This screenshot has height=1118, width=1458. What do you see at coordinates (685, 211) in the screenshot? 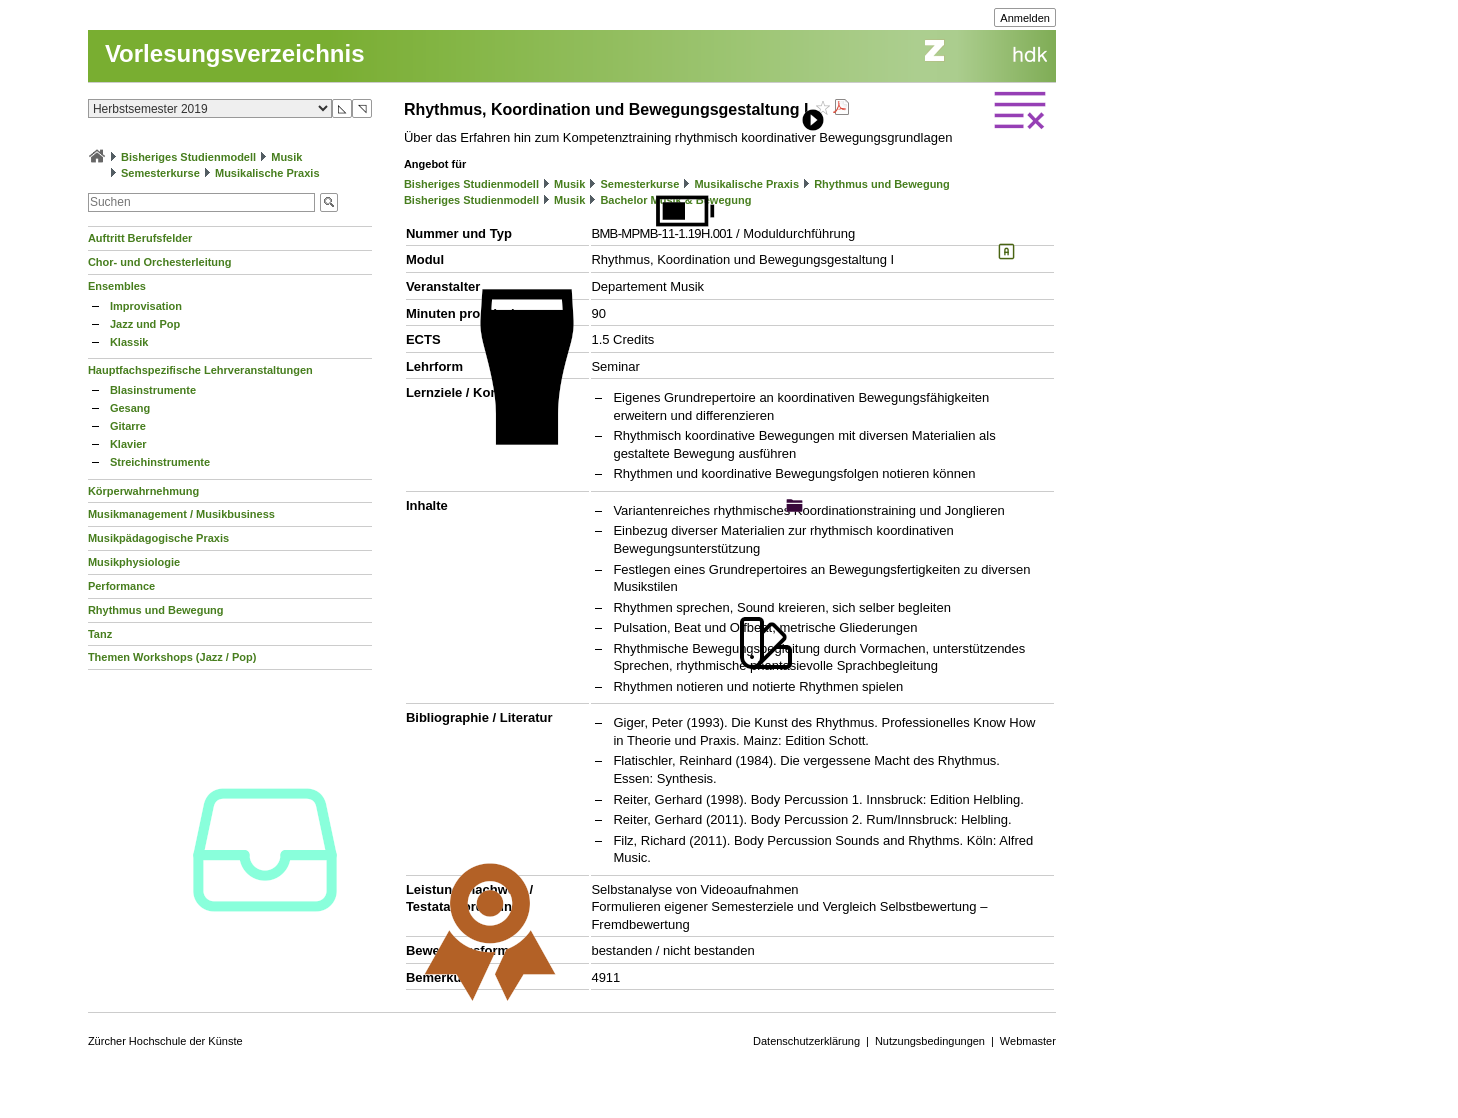
I see `indicates battery is at 50% charge` at bounding box center [685, 211].